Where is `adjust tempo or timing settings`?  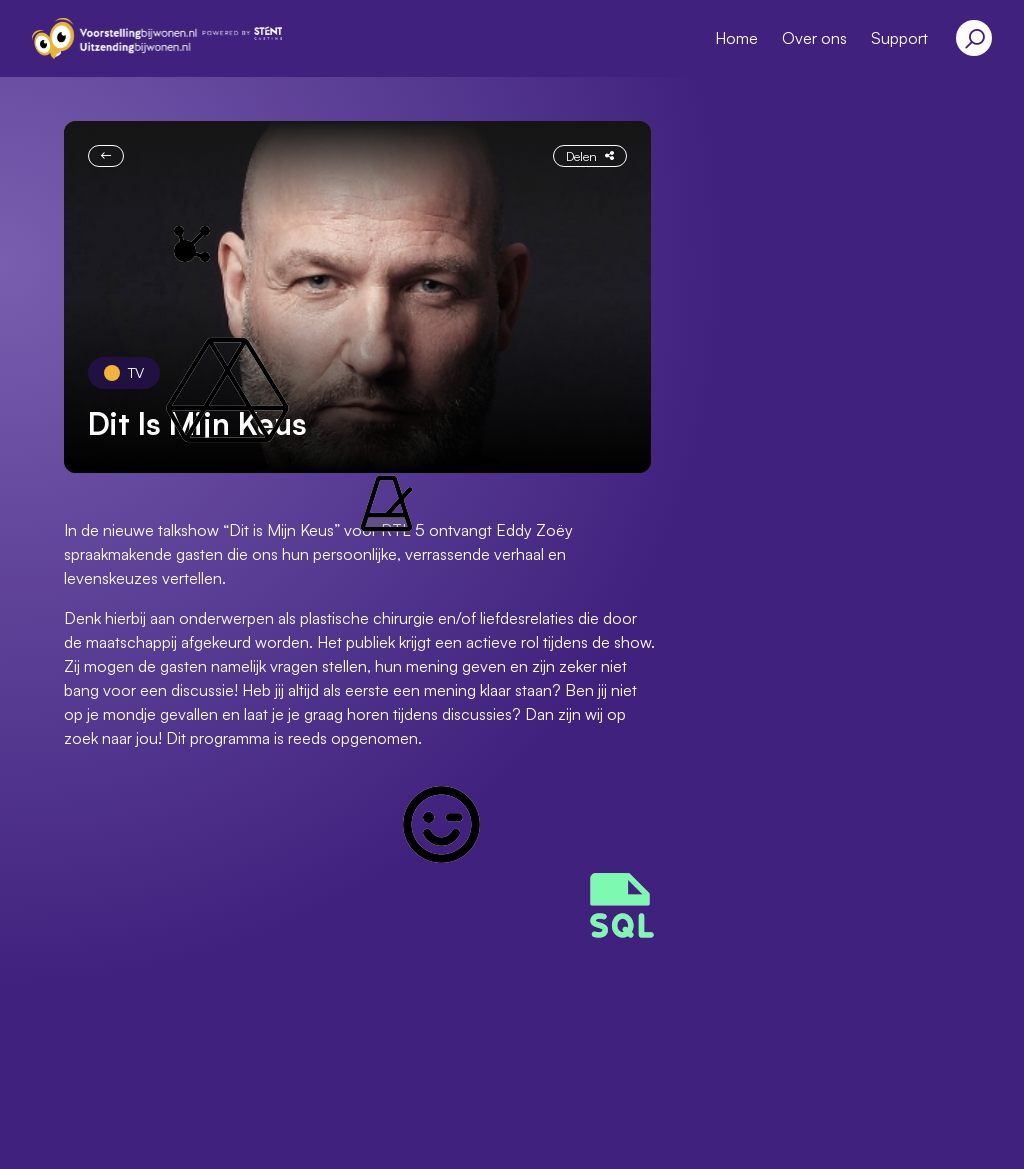 adjust tempo or timing settings is located at coordinates (386, 503).